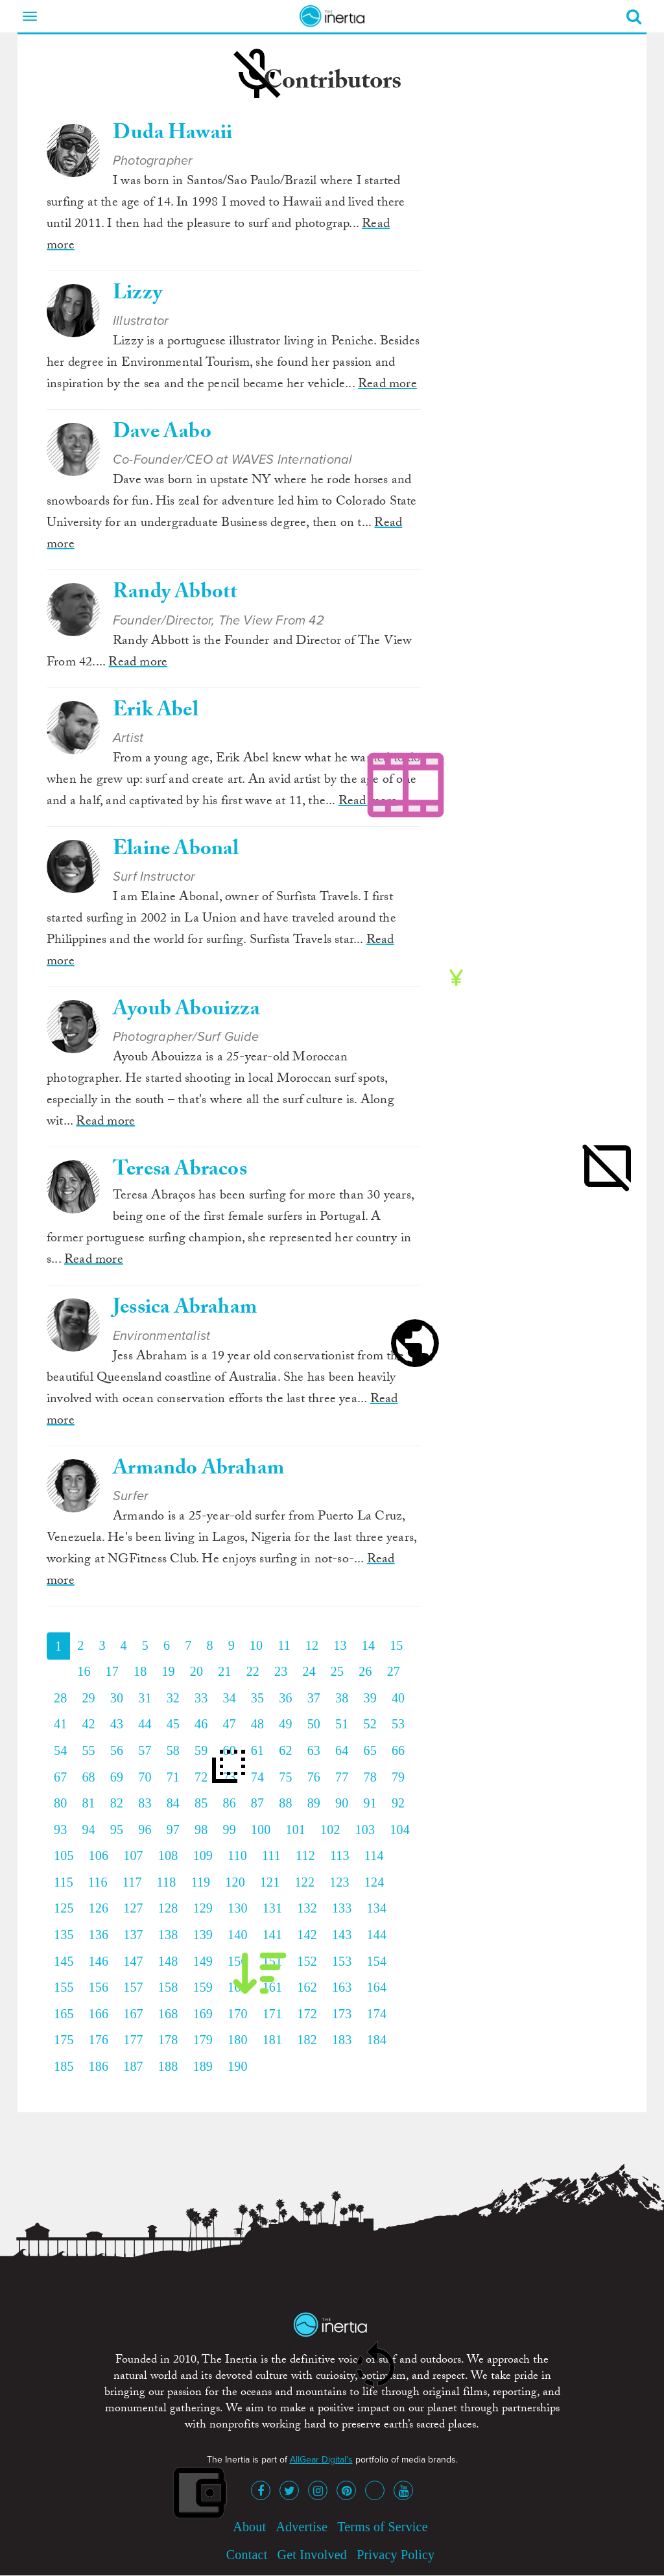  What do you see at coordinates (456, 977) in the screenshot?
I see `indicates chinese yuan currency` at bounding box center [456, 977].